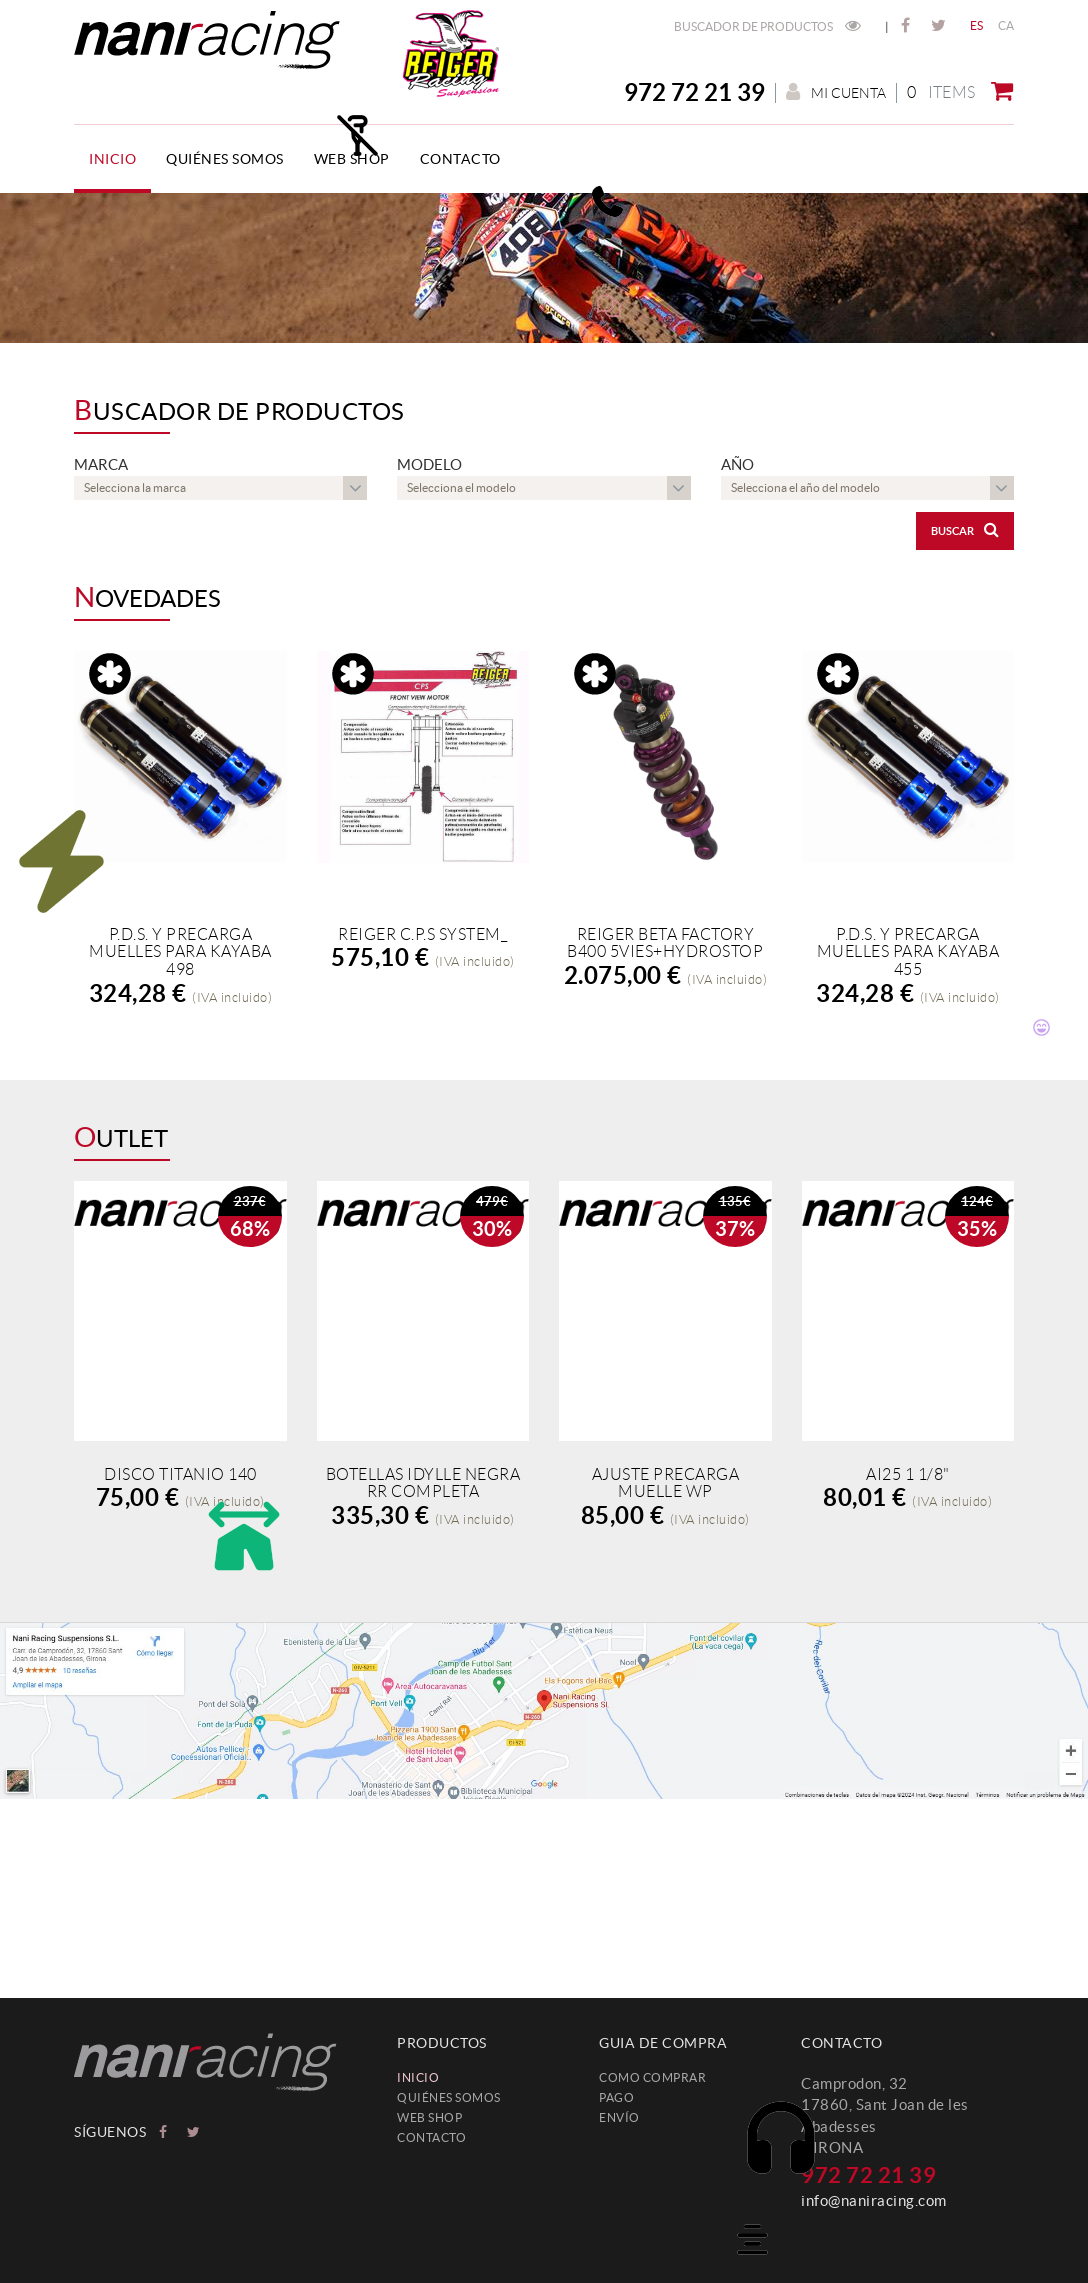  What do you see at coordinates (61, 861) in the screenshot?
I see `indicates fast or instant action` at bounding box center [61, 861].